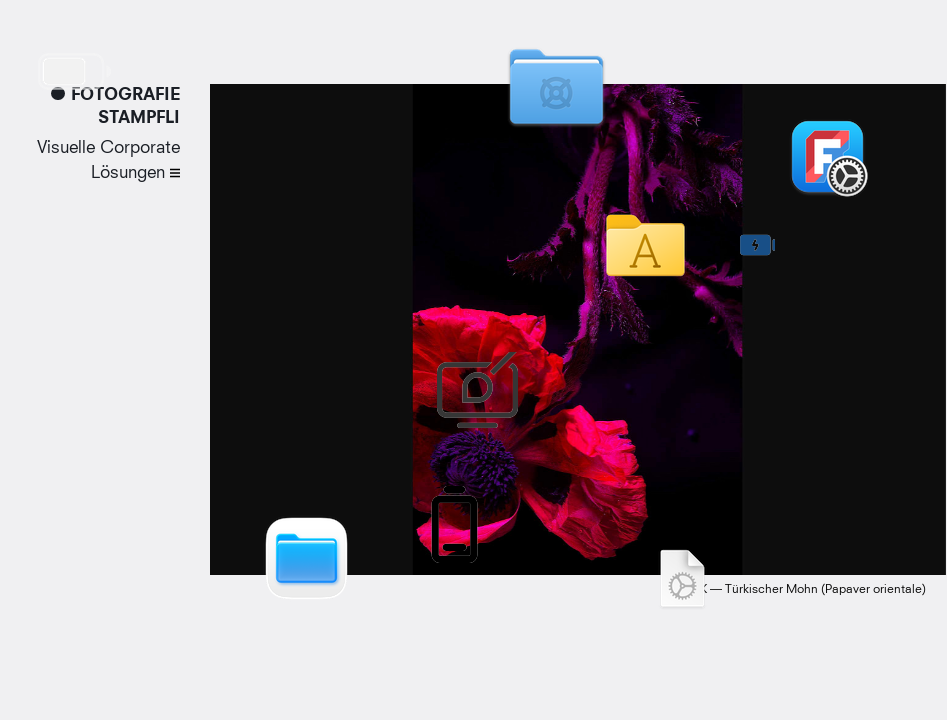  Describe the element at coordinates (454, 524) in the screenshot. I see `indicates low battery level` at that location.